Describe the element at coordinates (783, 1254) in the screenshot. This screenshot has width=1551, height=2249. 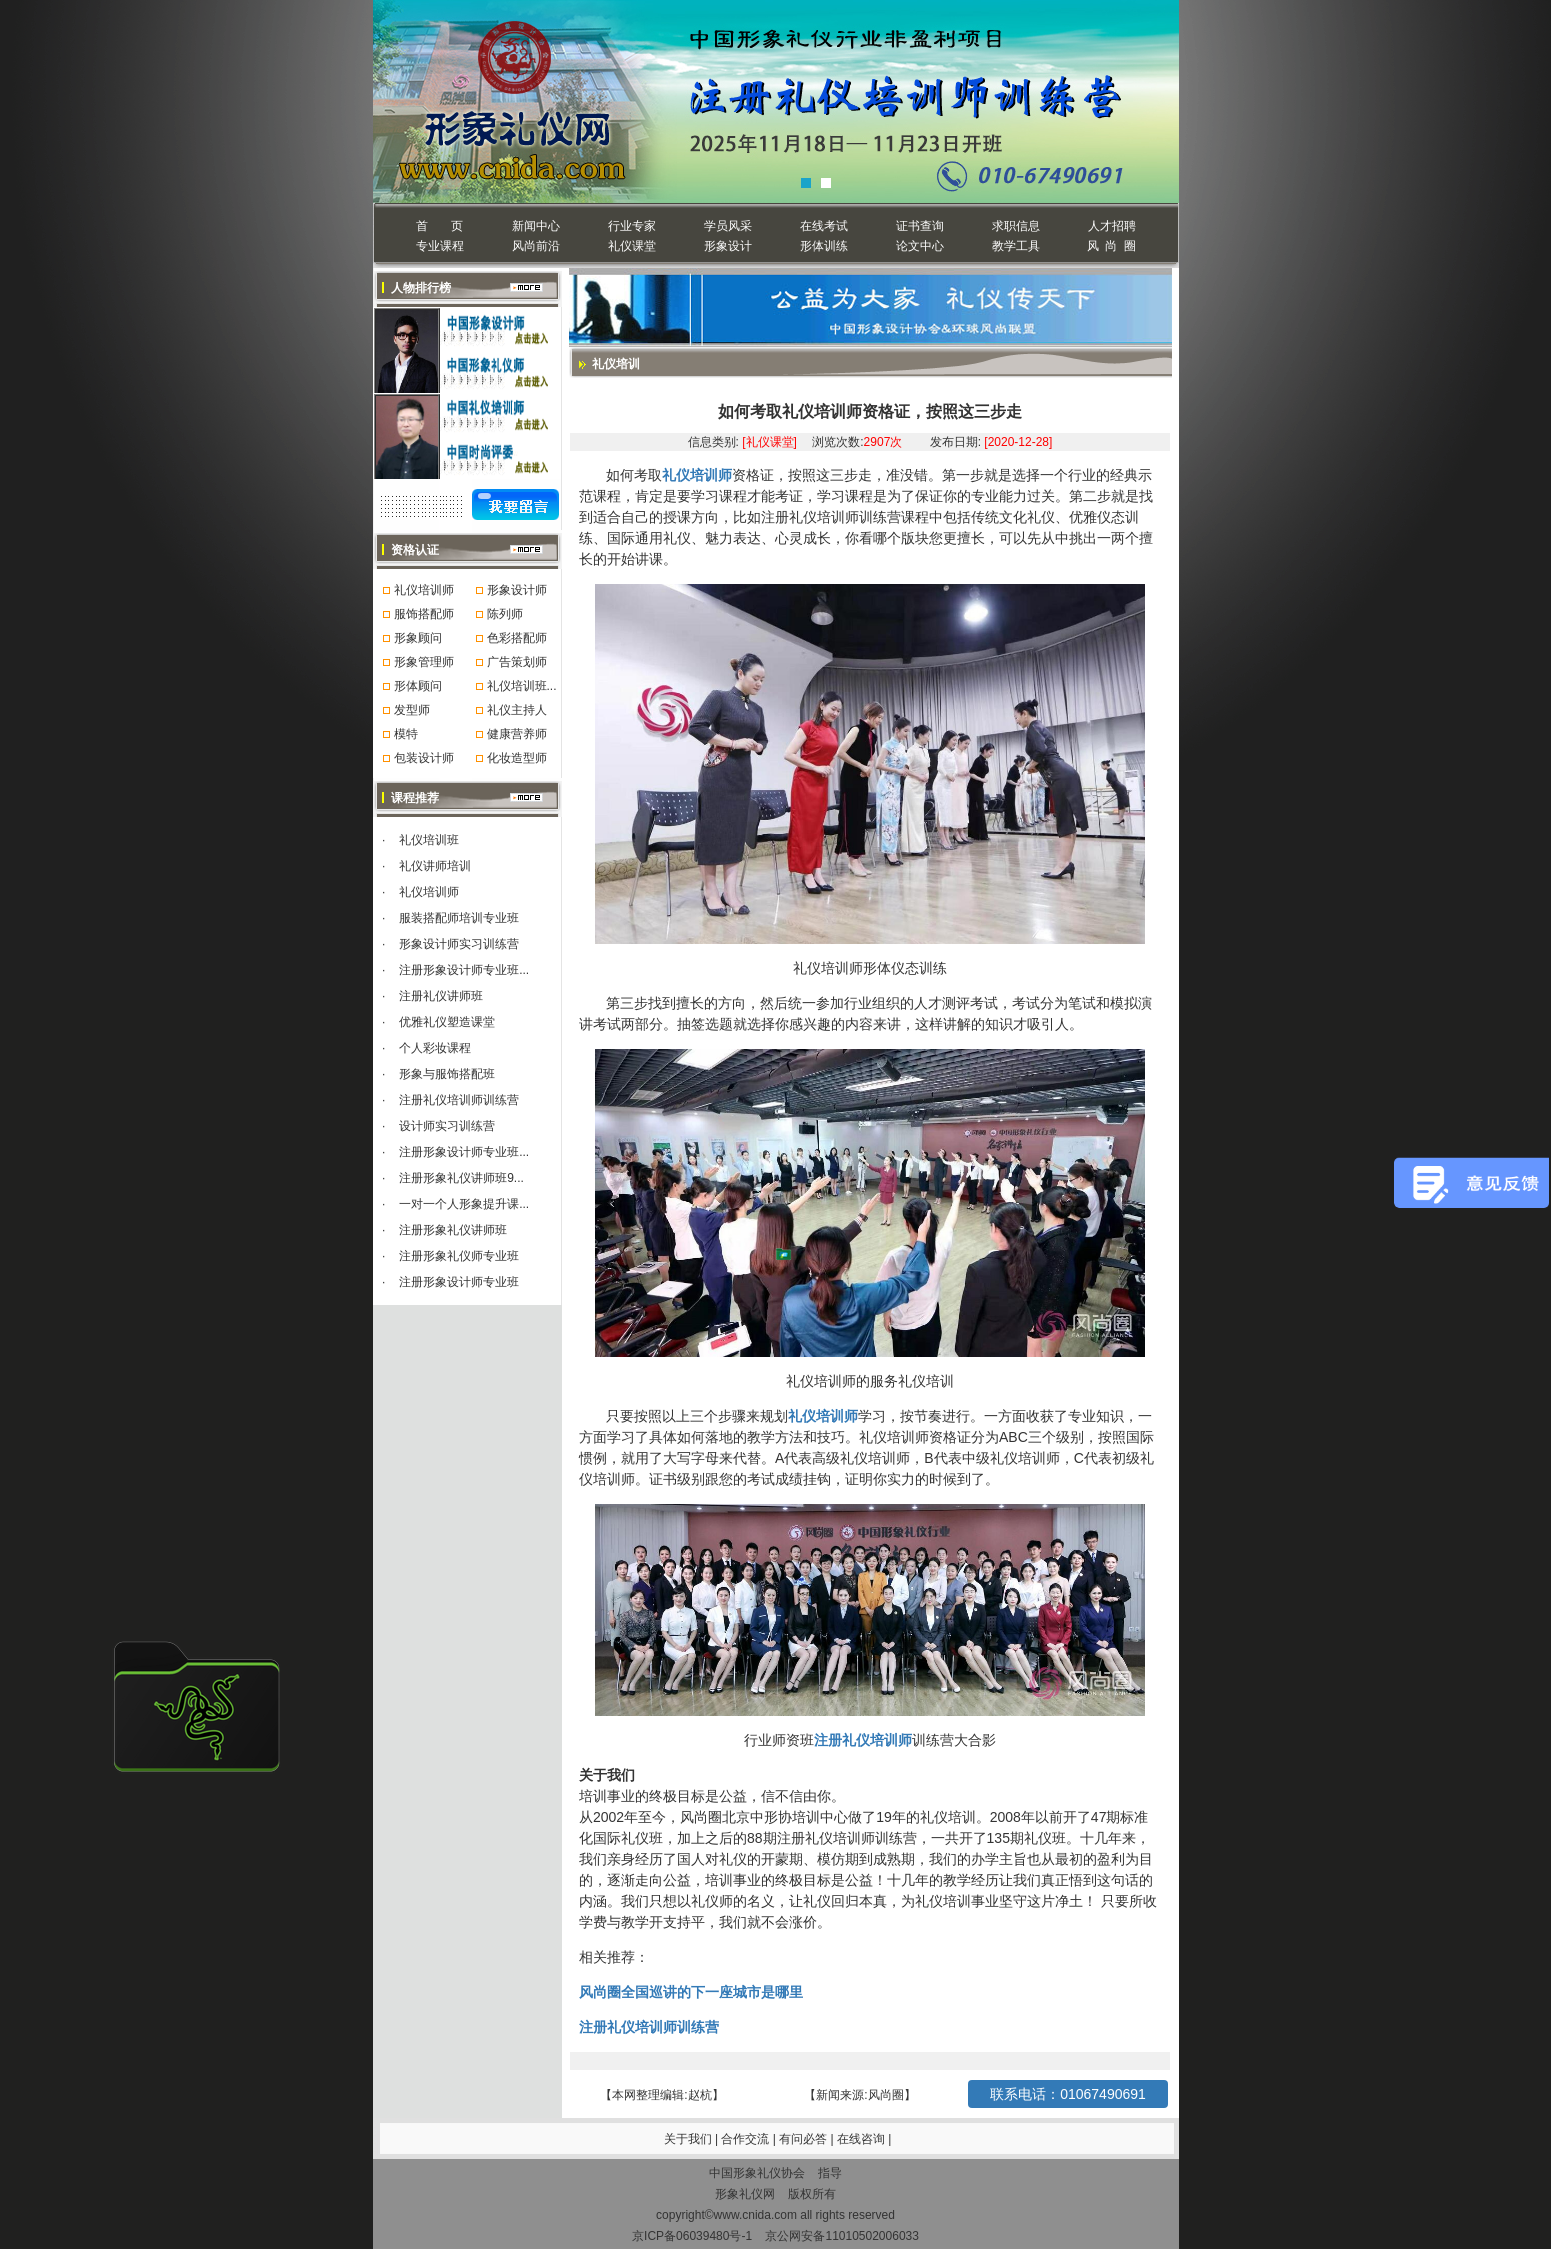
I see `open jquery mobile project folder` at that location.